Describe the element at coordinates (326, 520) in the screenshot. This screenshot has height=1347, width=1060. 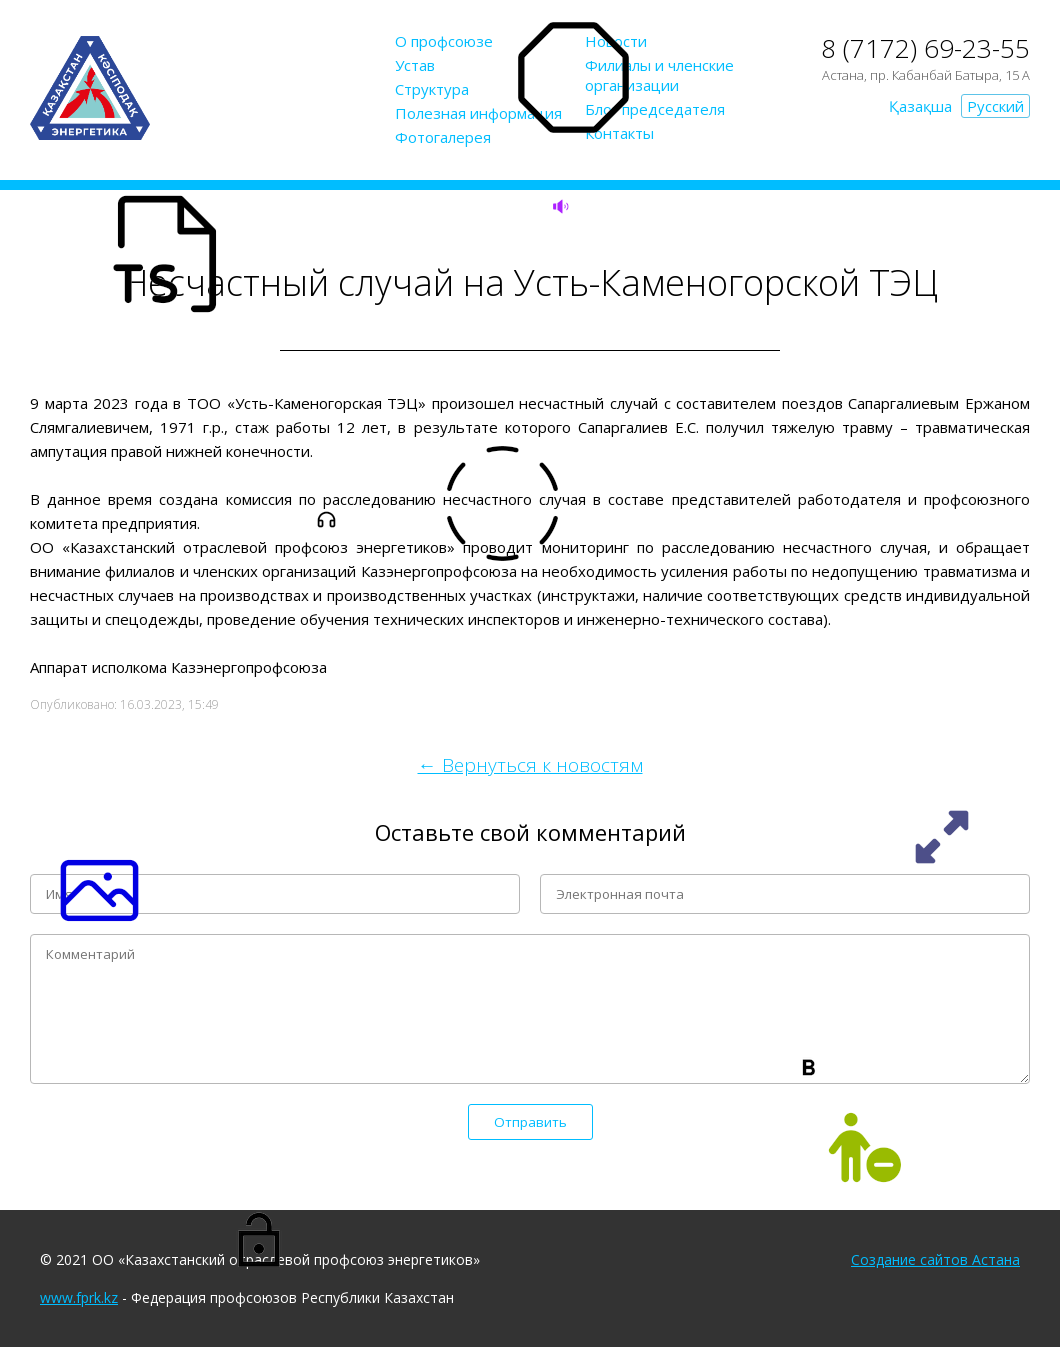
I see `listen to audio or music` at that location.